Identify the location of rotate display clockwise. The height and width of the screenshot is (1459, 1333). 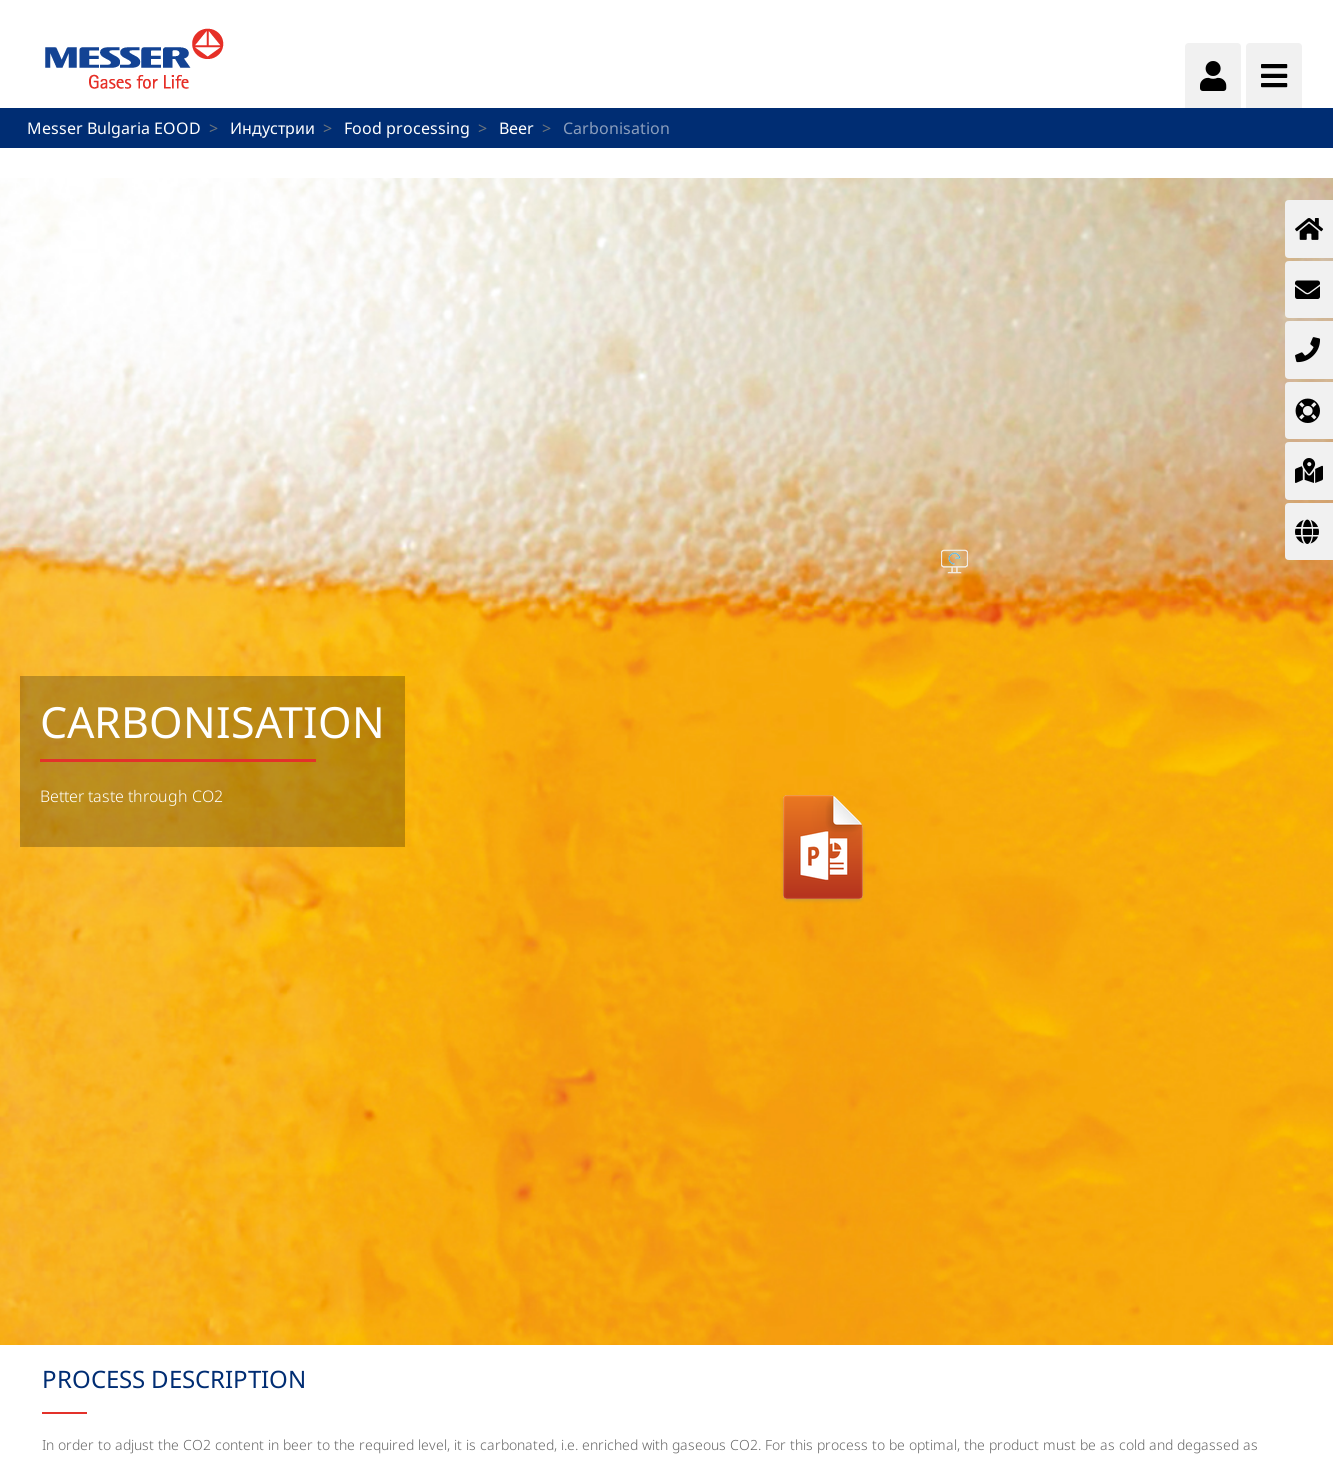
(954, 561).